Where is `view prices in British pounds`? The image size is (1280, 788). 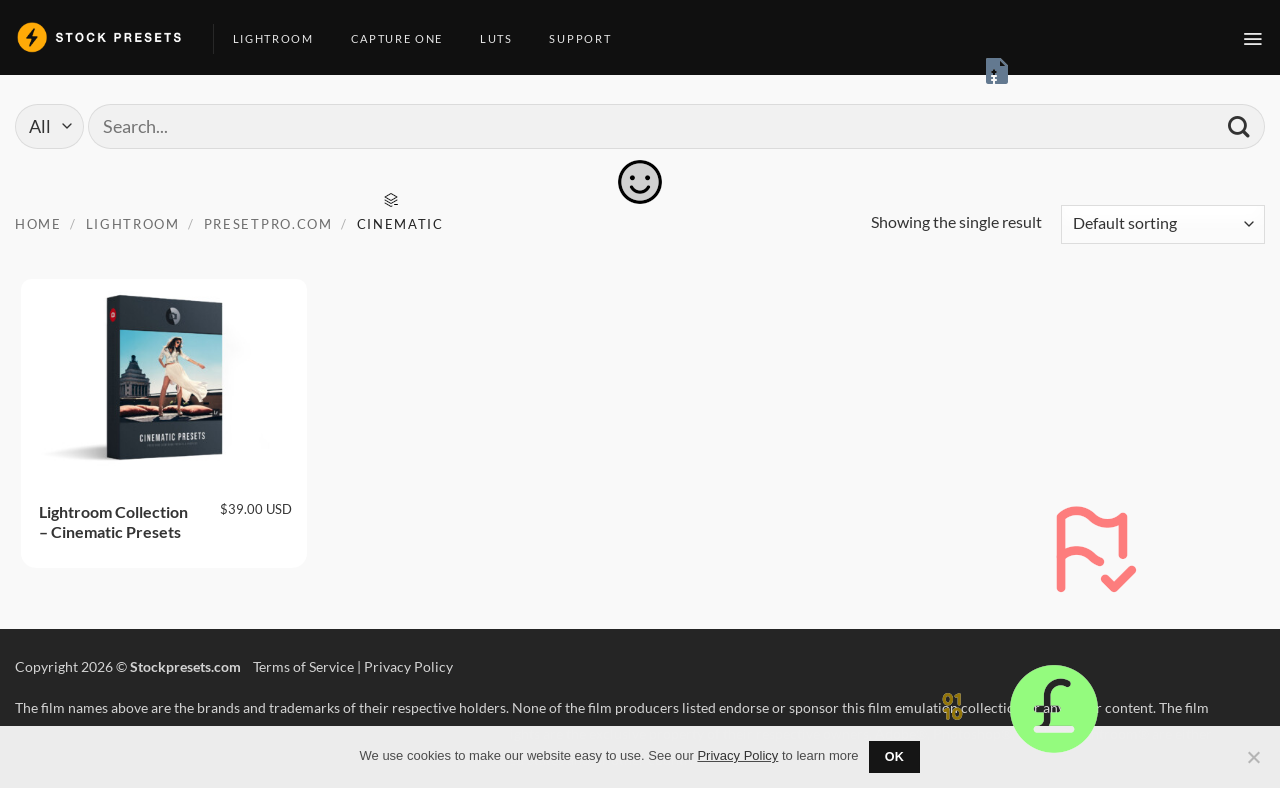
view prices in British pounds is located at coordinates (1054, 709).